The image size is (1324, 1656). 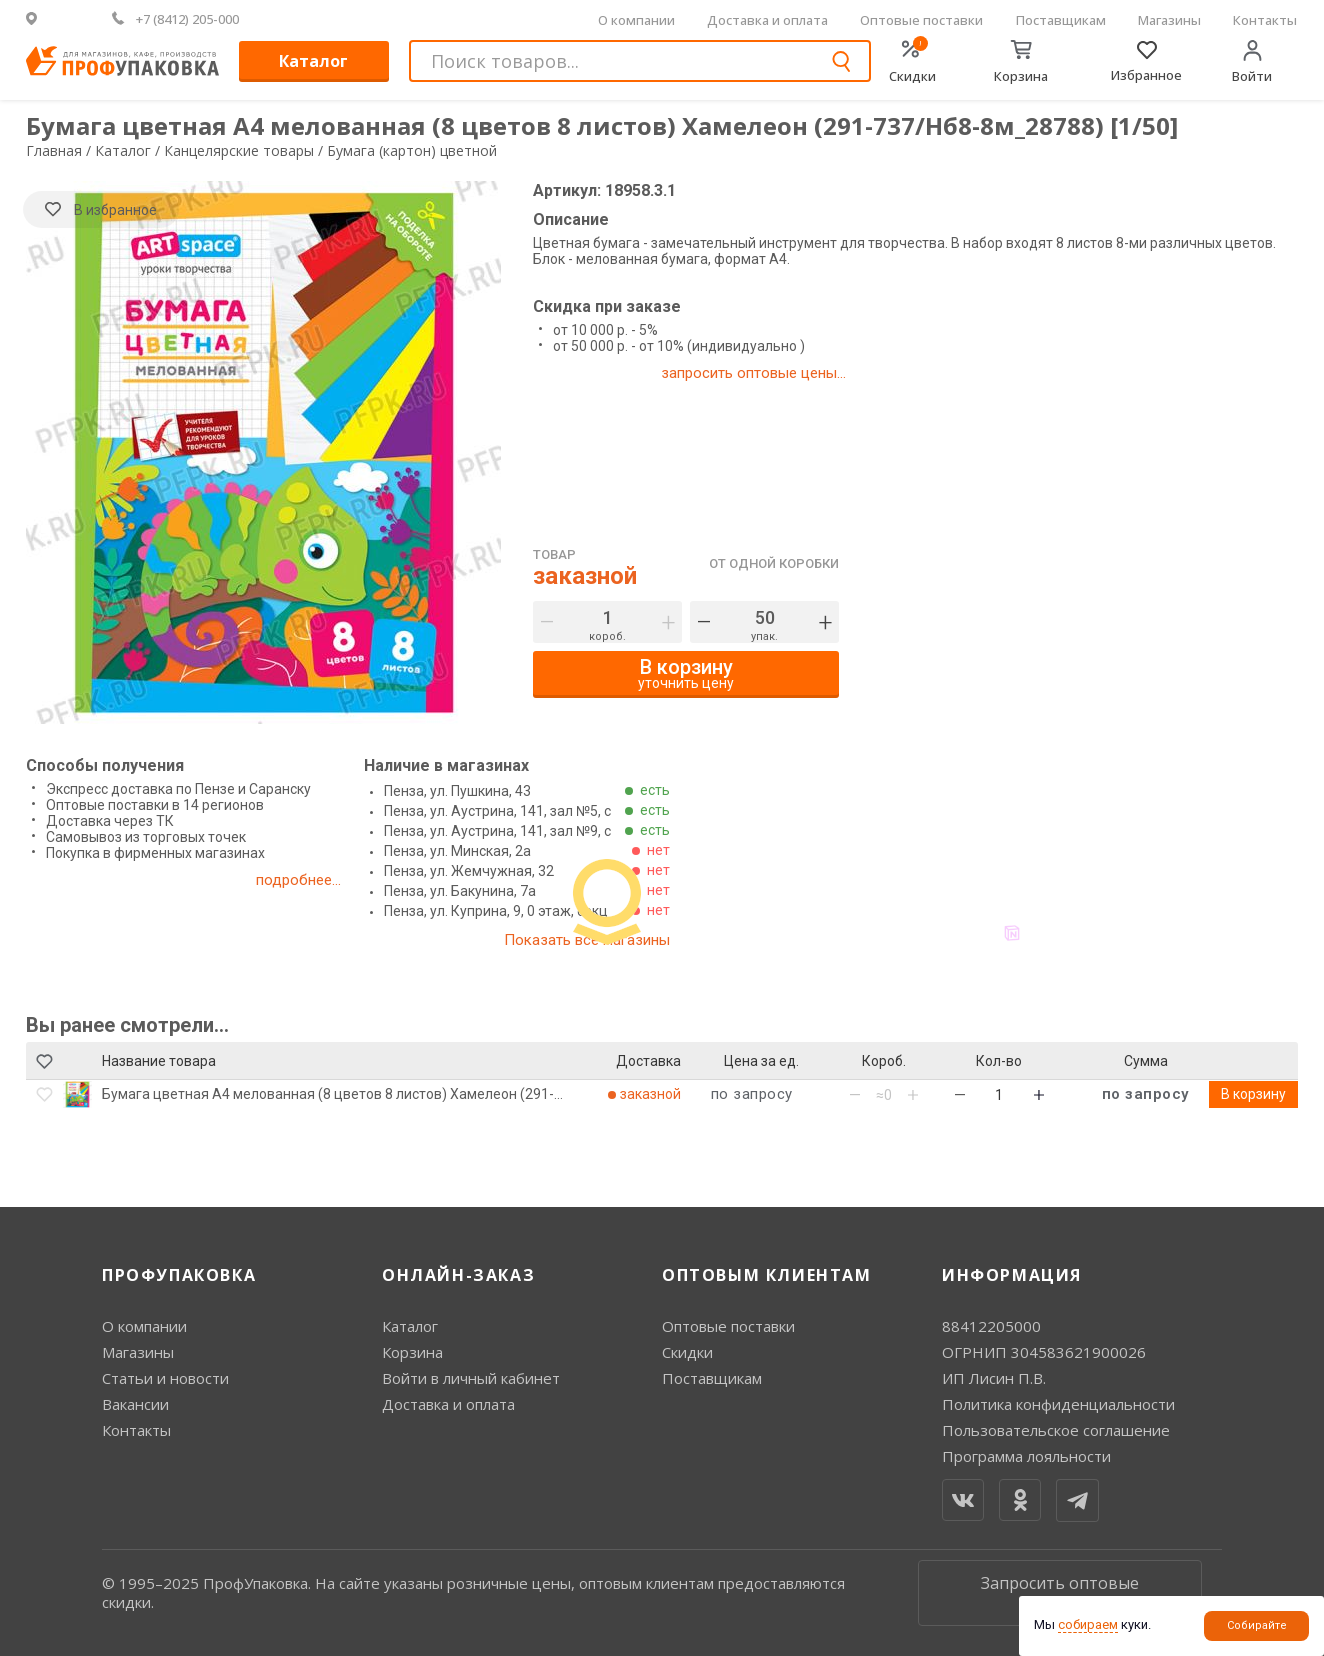 I want to click on palantir technologies company logo, so click(x=607, y=902).